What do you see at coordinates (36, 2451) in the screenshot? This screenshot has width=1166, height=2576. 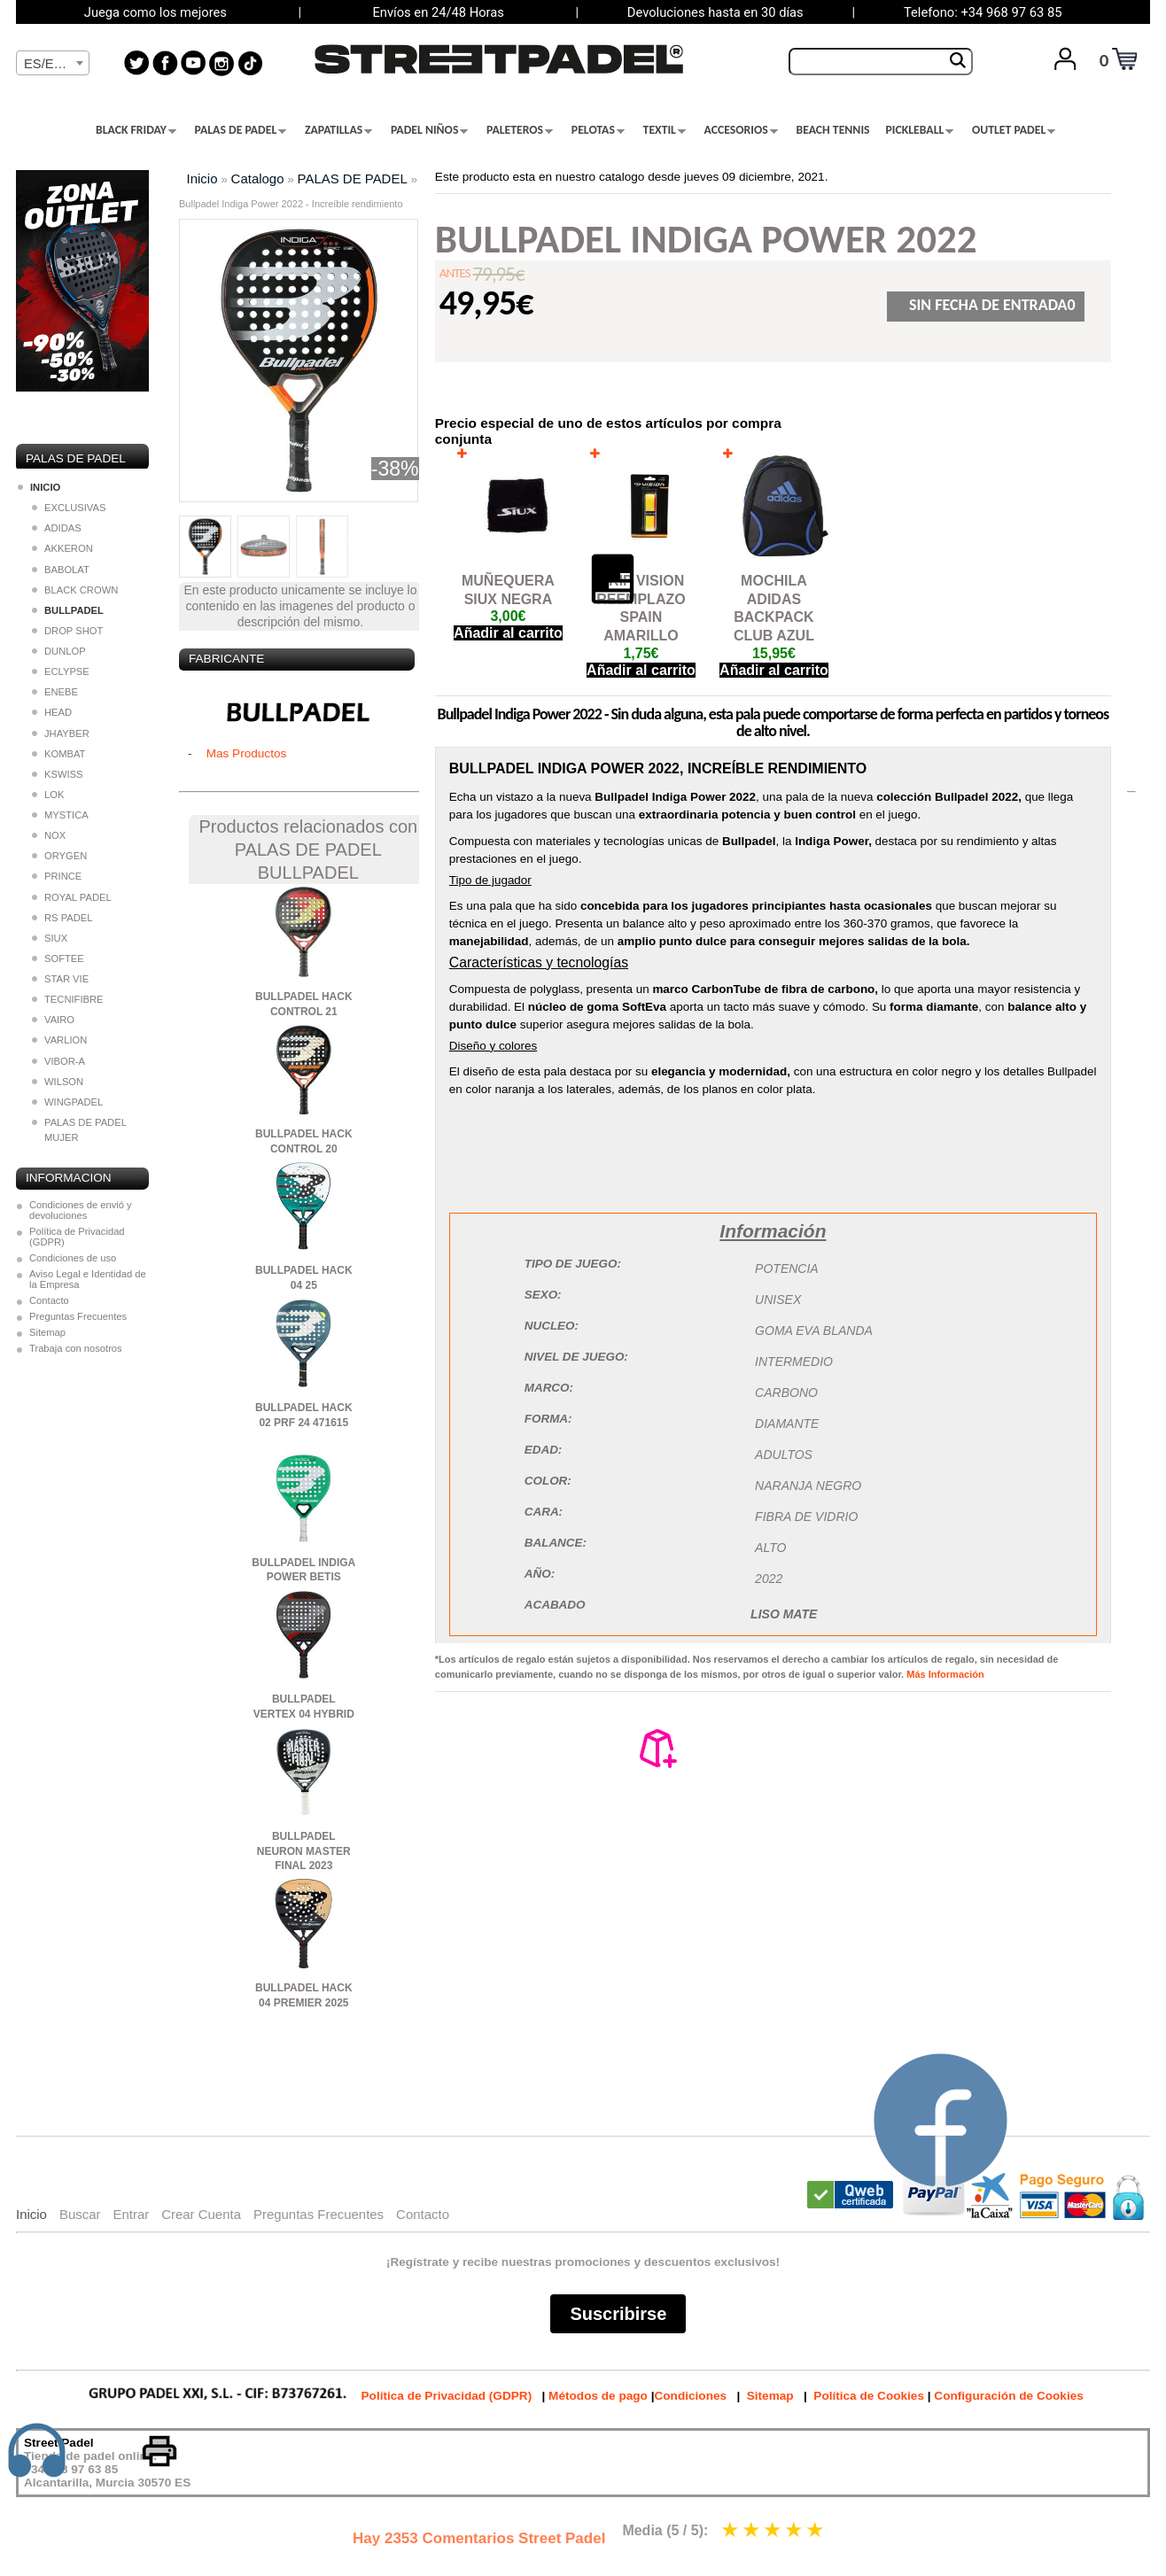 I see `listen to audio or music` at bounding box center [36, 2451].